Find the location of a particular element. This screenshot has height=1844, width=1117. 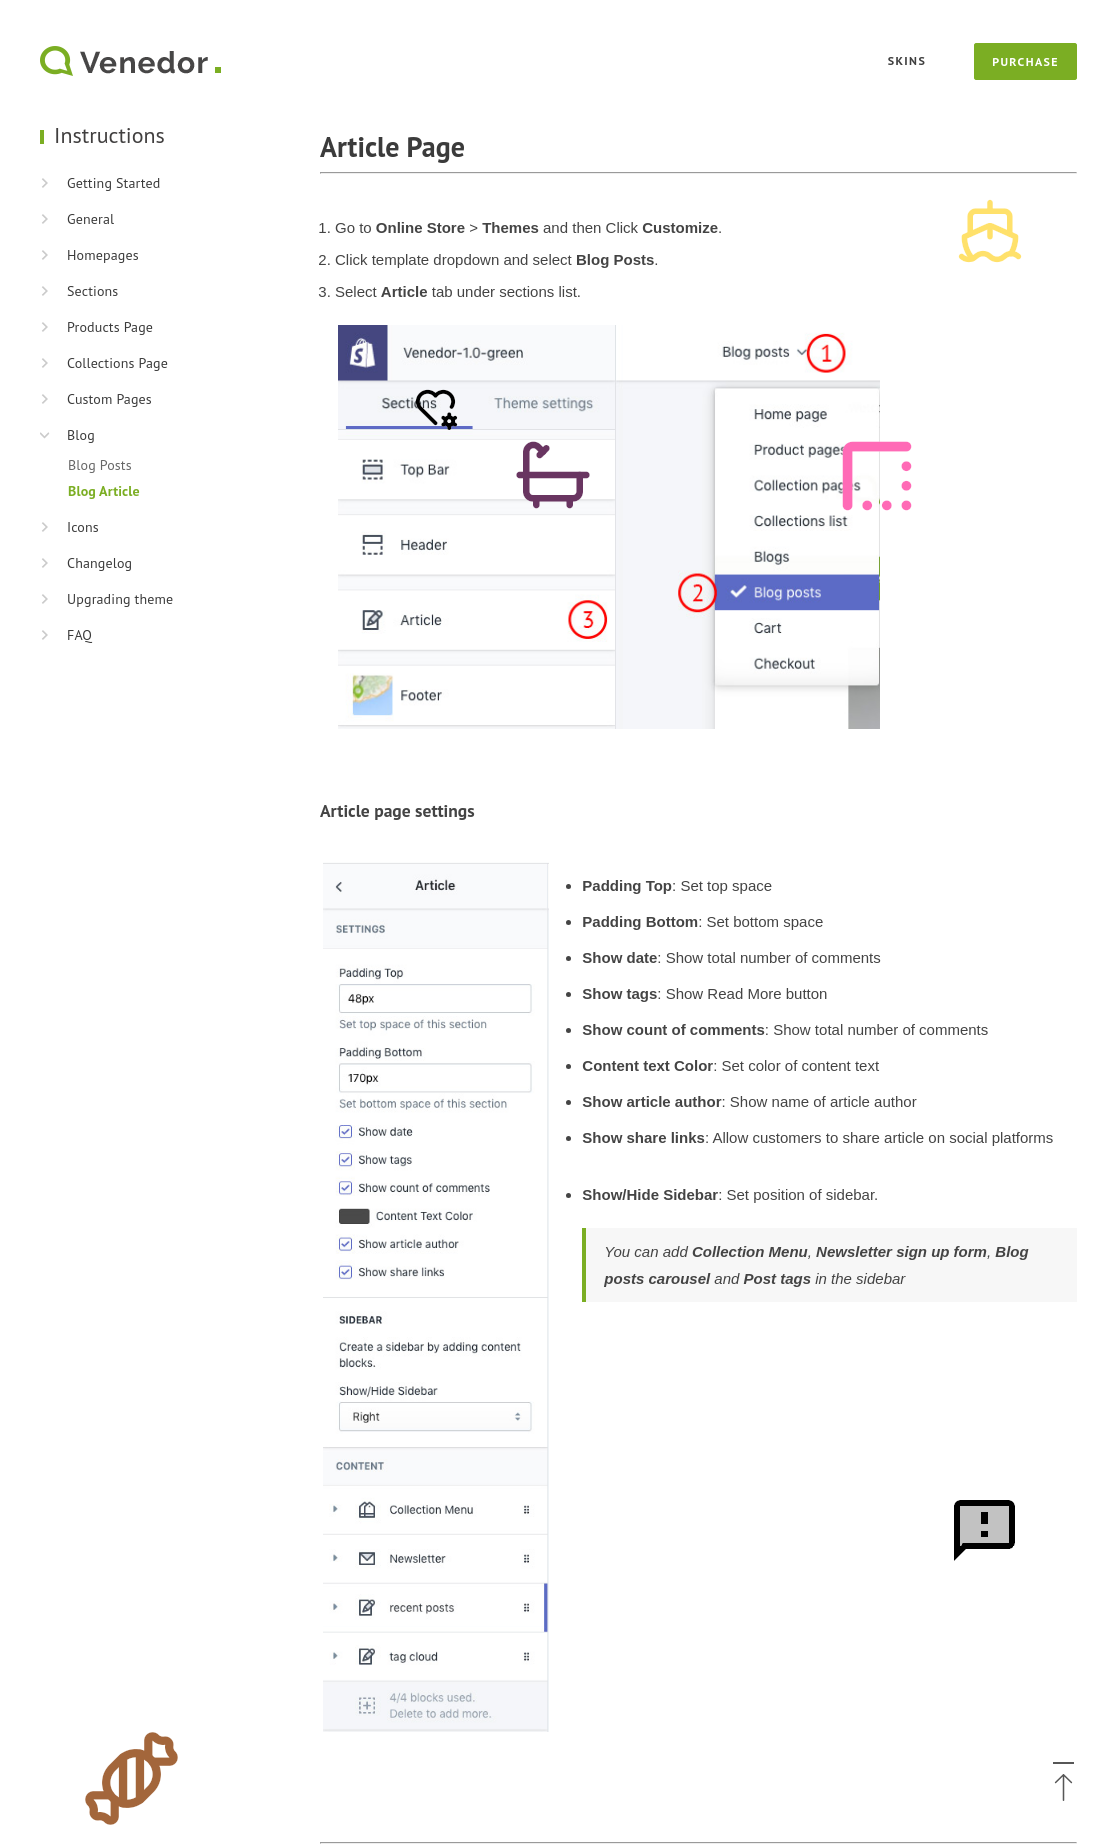

access candy crush or similar game is located at coordinates (131, 1778).